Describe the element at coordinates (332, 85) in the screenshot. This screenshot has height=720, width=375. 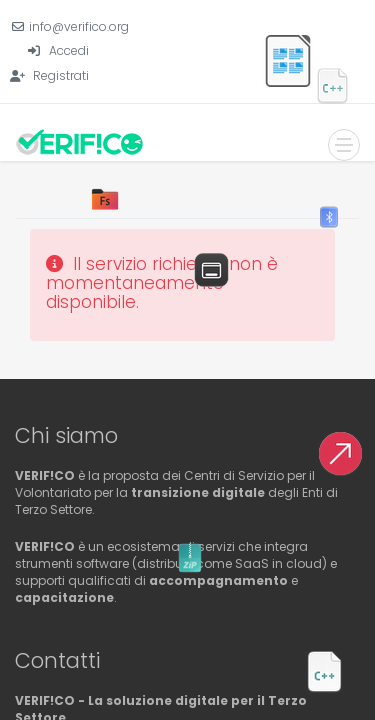
I see `indicates a C++ source code file` at that location.